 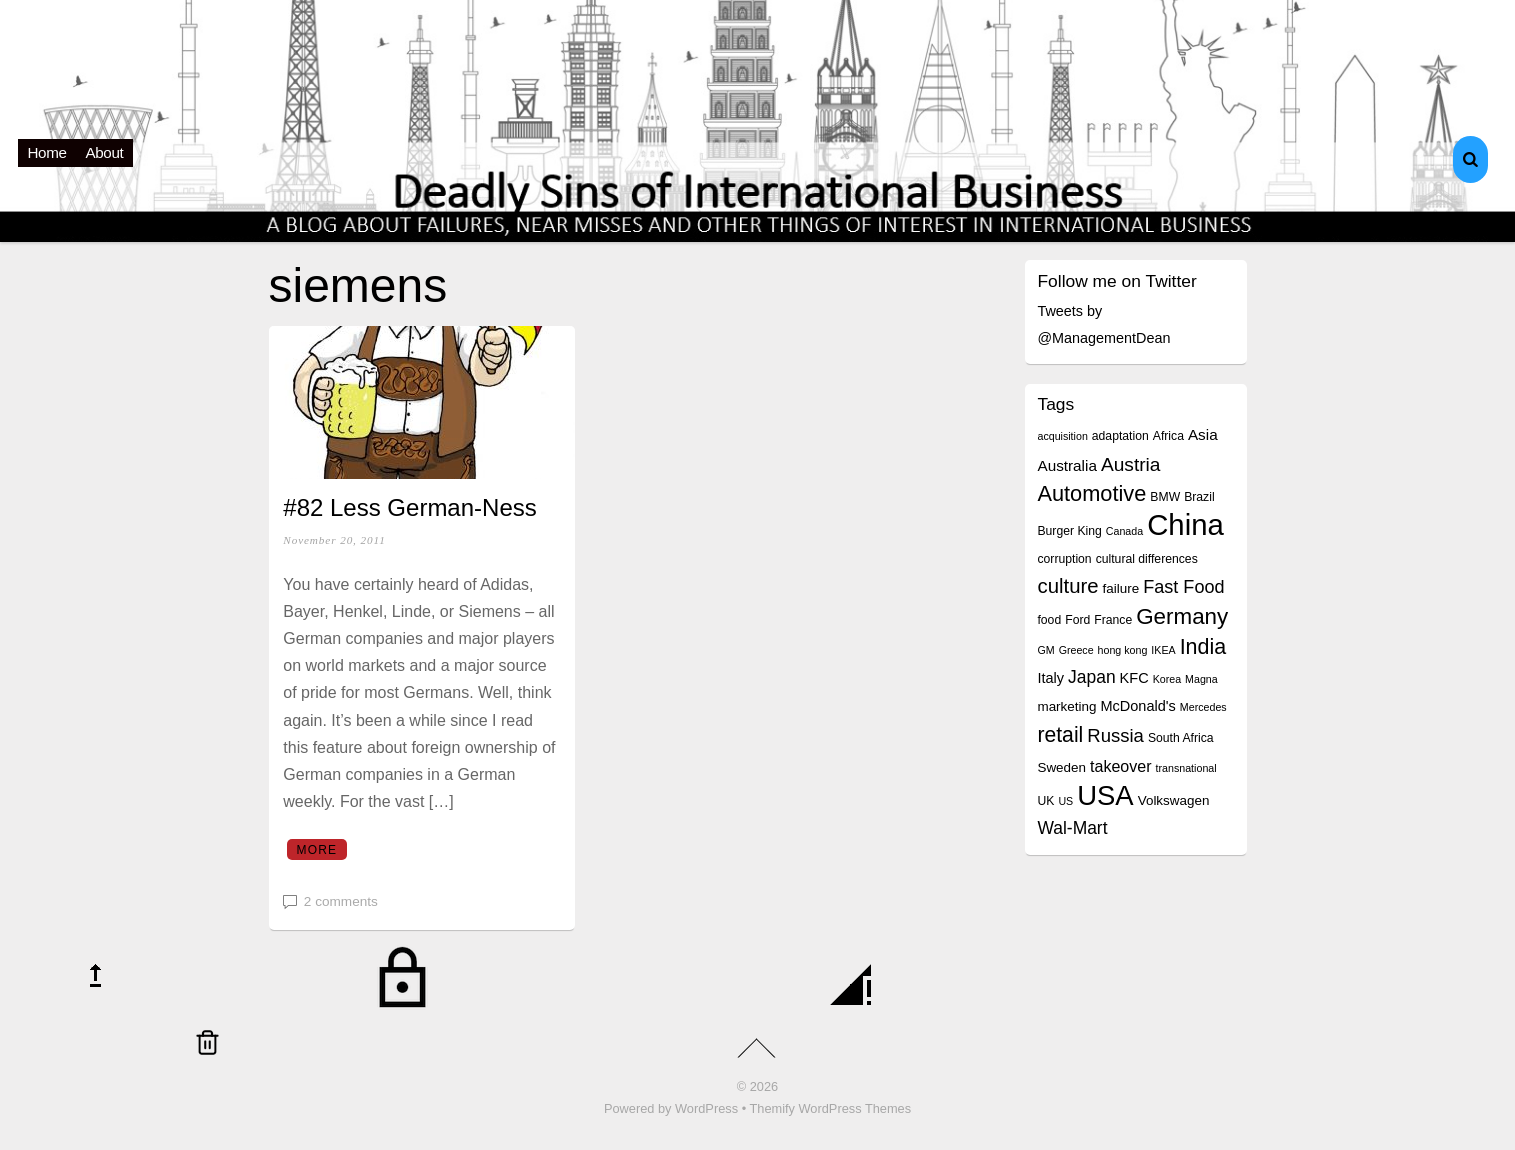 What do you see at coordinates (95, 975) in the screenshot?
I see `upgrade to a newer version` at bounding box center [95, 975].